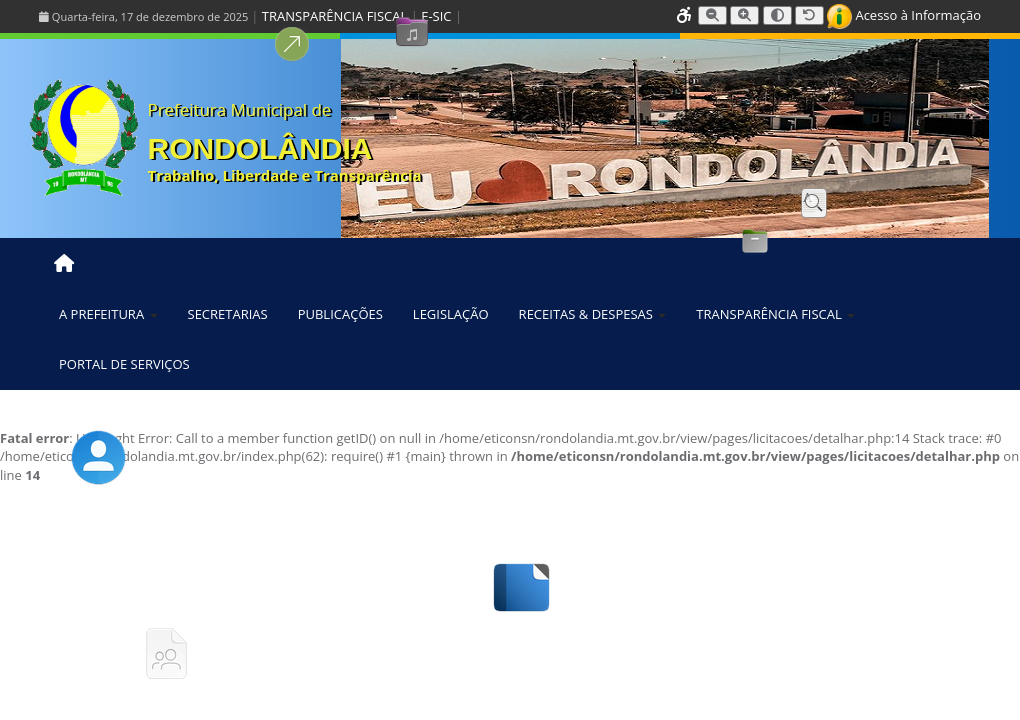  What do you see at coordinates (292, 44) in the screenshot?
I see `indicates a symbolic link or shortcut to another file` at bounding box center [292, 44].